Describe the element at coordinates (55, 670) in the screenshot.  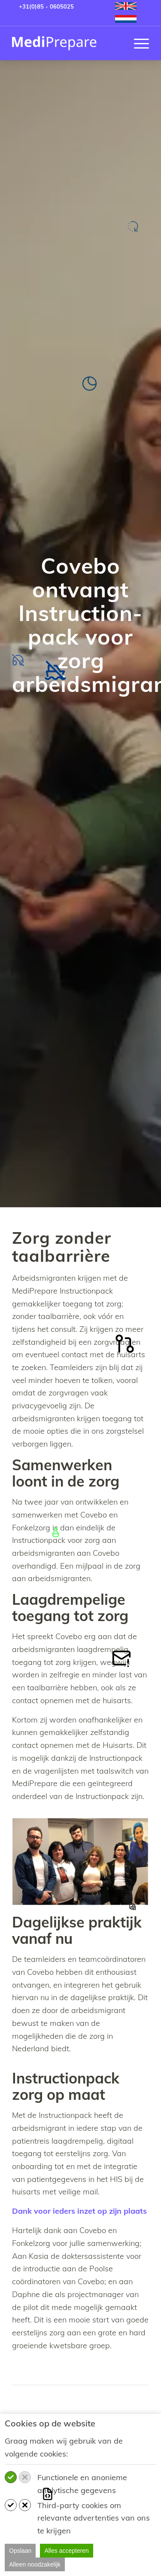
I see `shipping unavailable for this item` at that location.